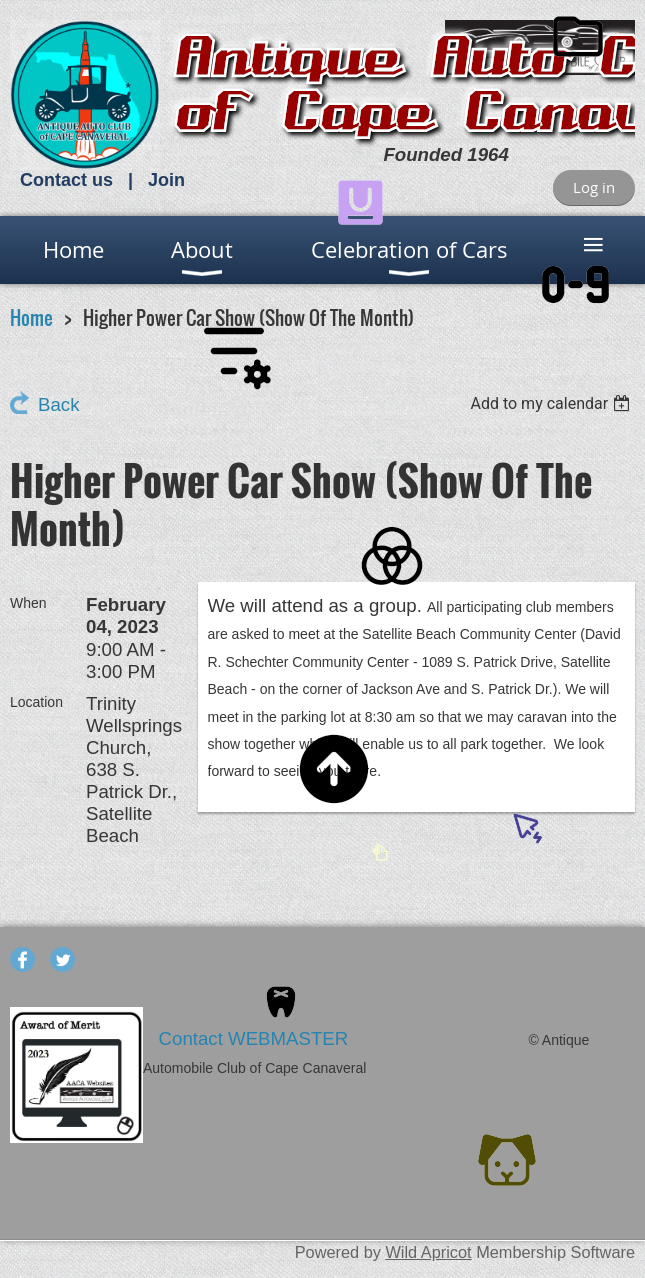  Describe the element at coordinates (527, 827) in the screenshot. I see `cursor with active click or interaction` at that location.